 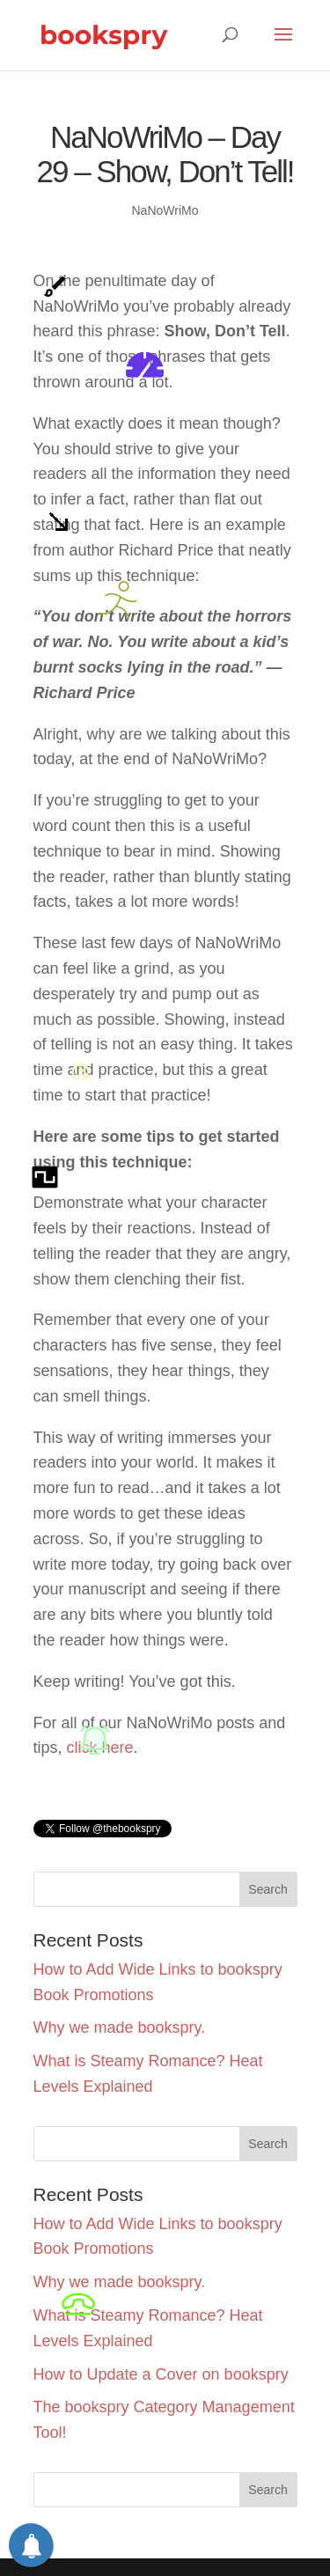 What do you see at coordinates (78, 2304) in the screenshot?
I see `end the current phone call` at bounding box center [78, 2304].